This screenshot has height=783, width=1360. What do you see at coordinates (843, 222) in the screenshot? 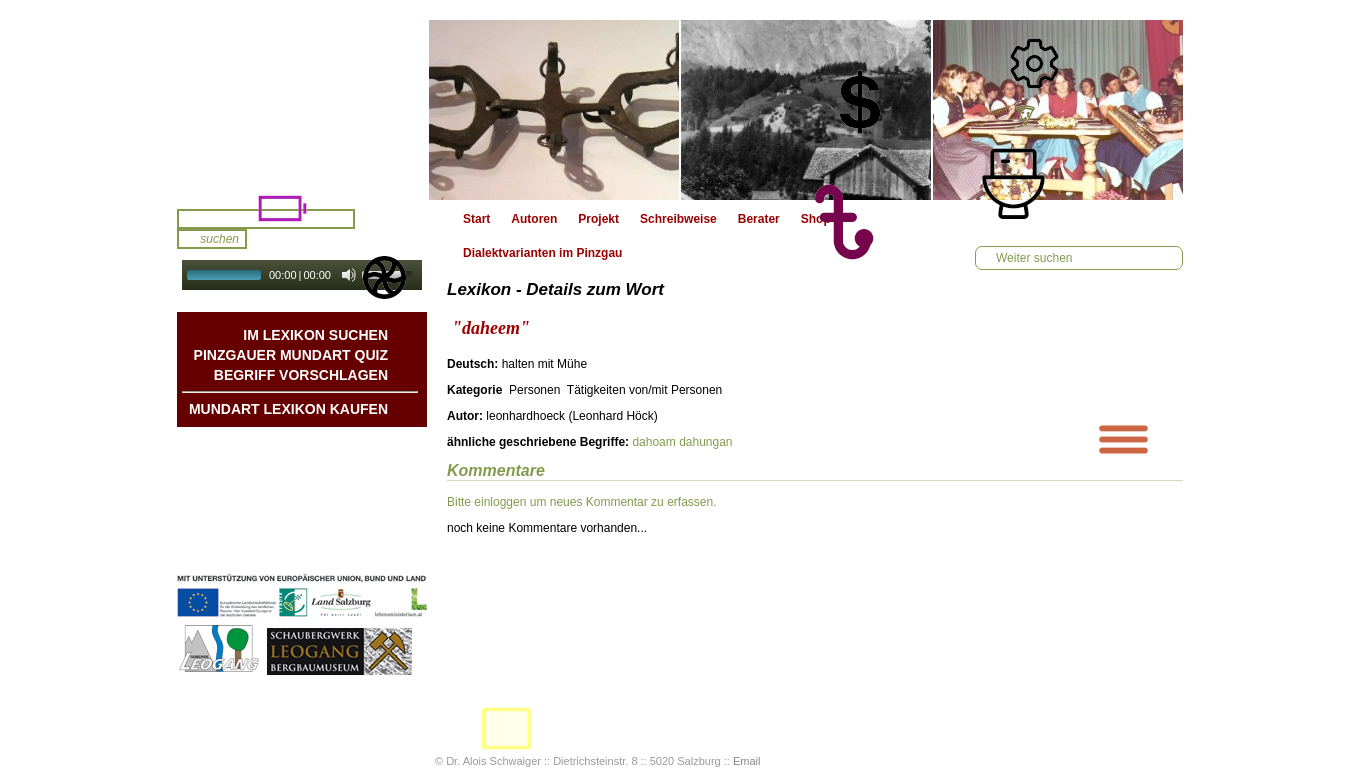
I see `indicates bangladeshi taka currency` at bounding box center [843, 222].